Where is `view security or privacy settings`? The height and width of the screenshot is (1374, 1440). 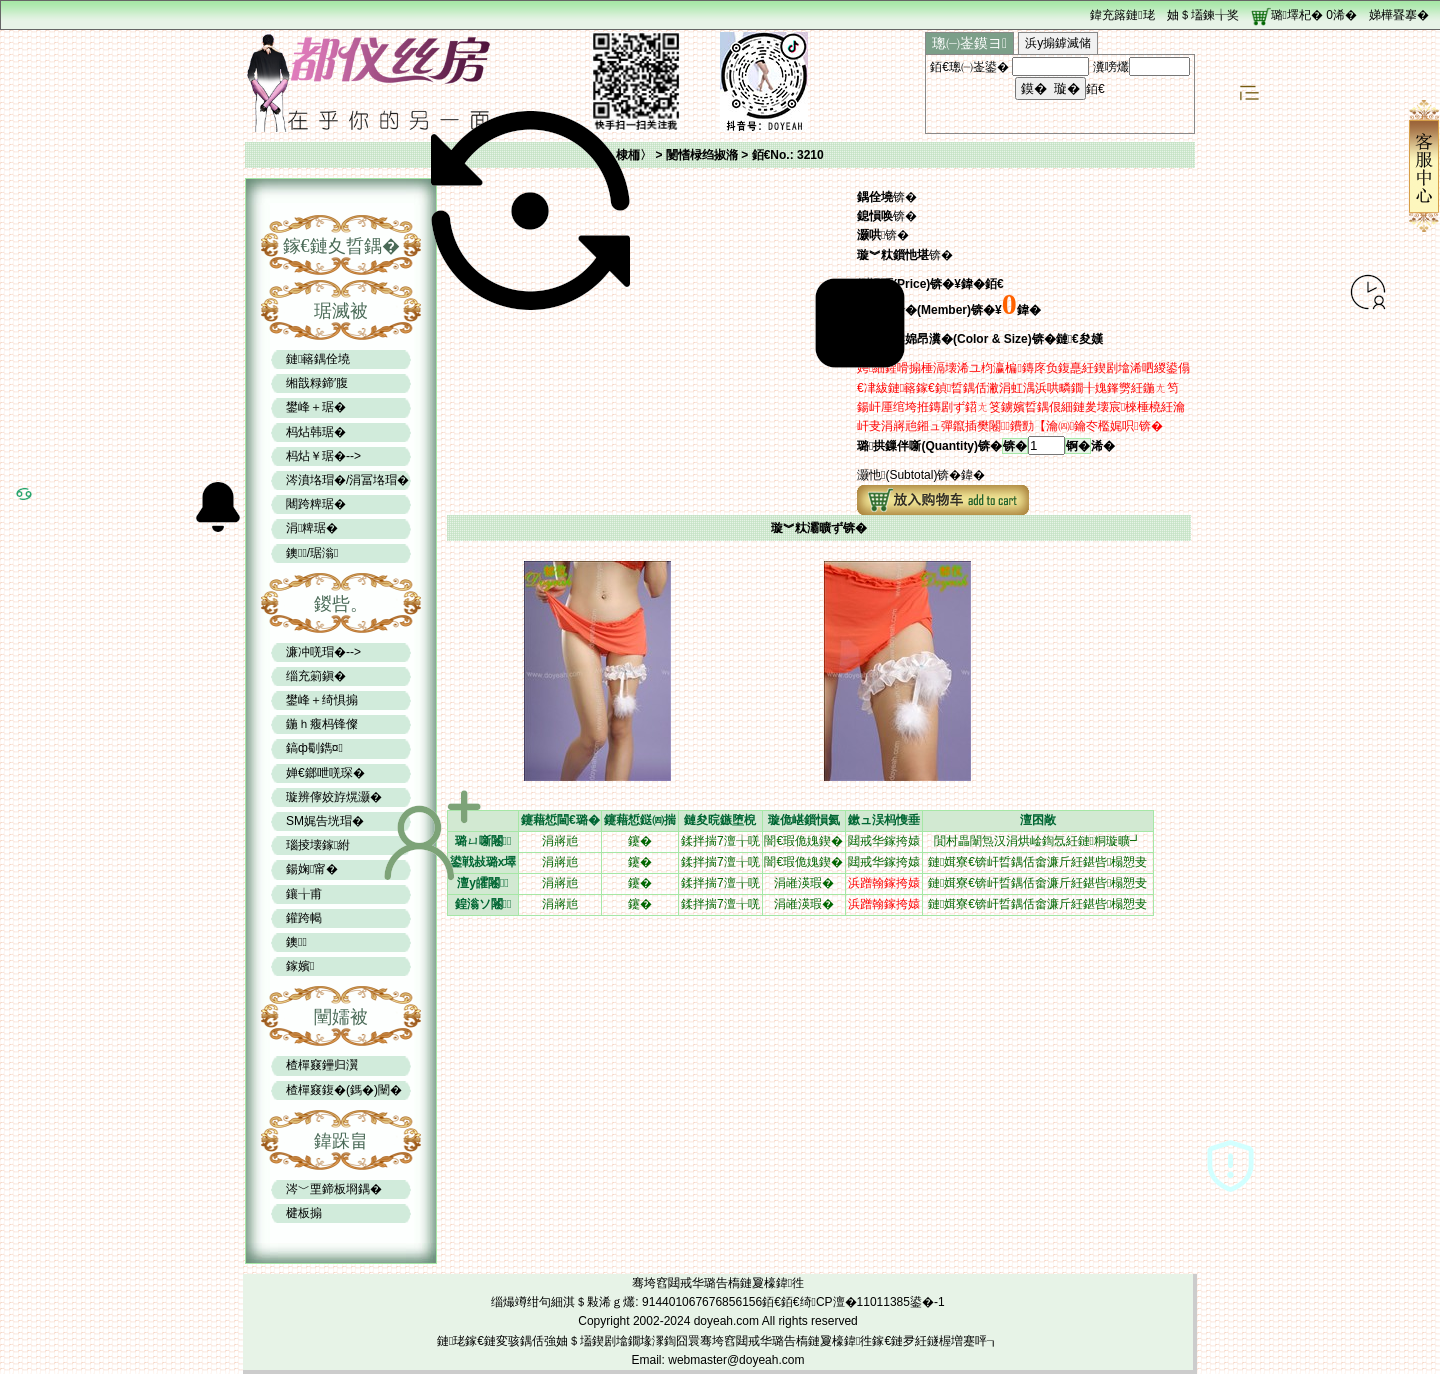
view security or privacy settings is located at coordinates (1230, 1166).